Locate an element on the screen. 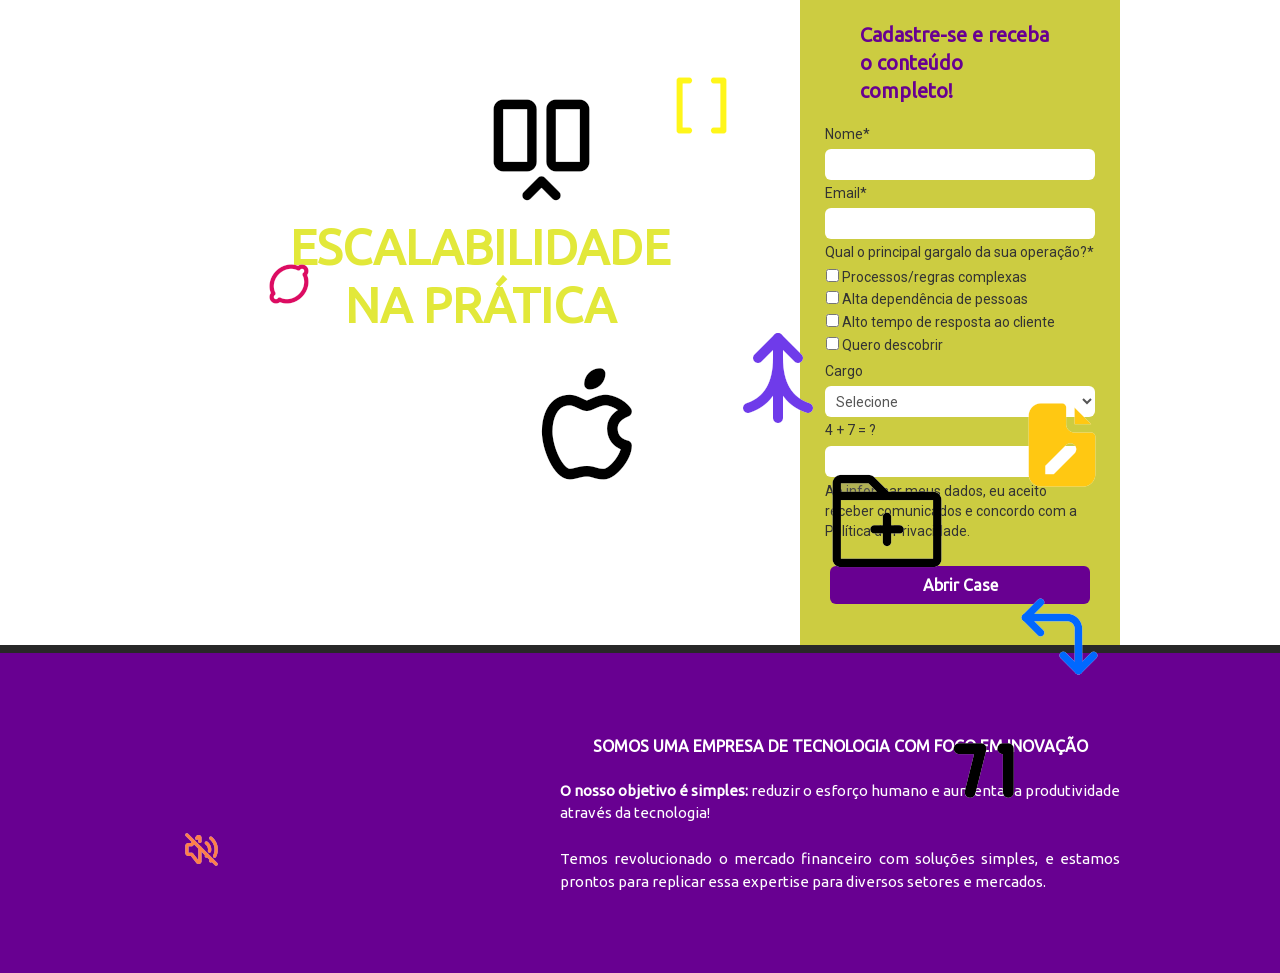 The height and width of the screenshot is (973, 1280). create a new folder is located at coordinates (887, 521).